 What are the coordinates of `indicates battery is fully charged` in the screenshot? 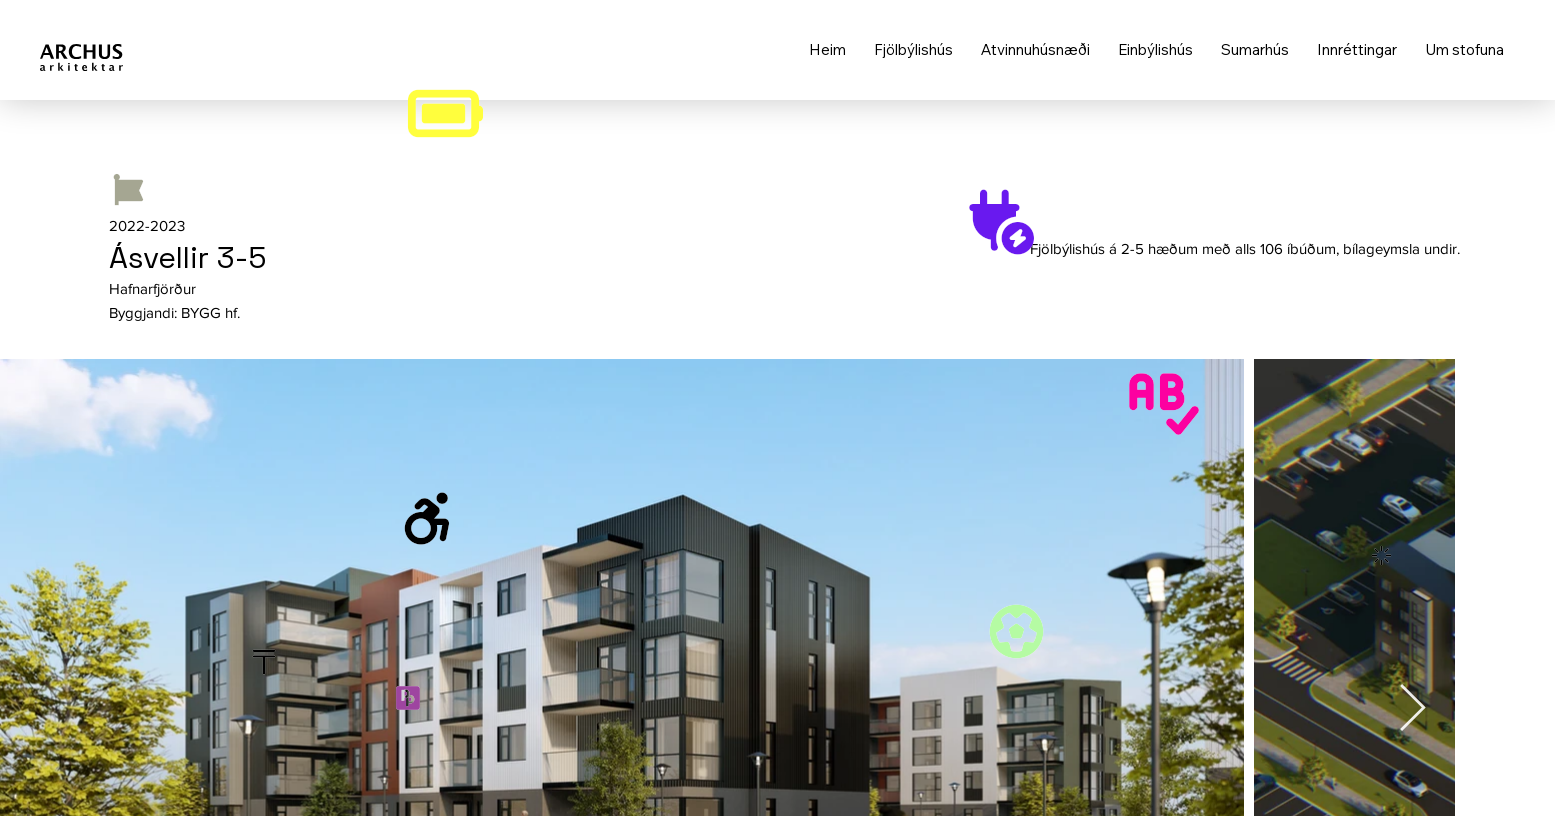 It's located at (443, 113).